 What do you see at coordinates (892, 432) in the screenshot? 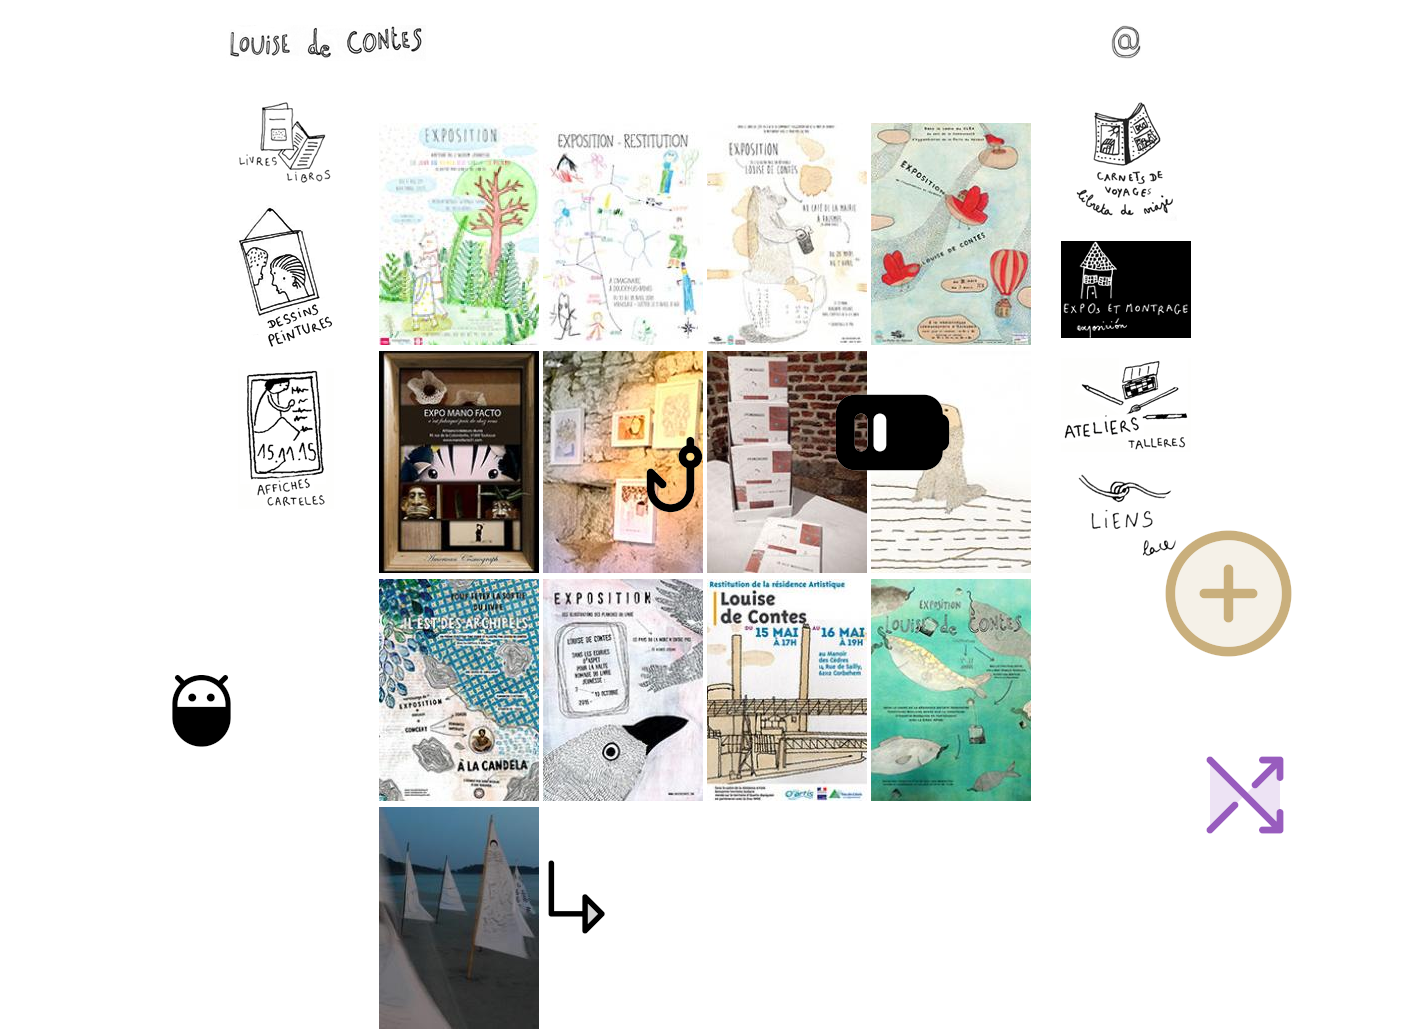
I see `indicates battery level at approximately 50% charge` at bounding box center [892, 432].